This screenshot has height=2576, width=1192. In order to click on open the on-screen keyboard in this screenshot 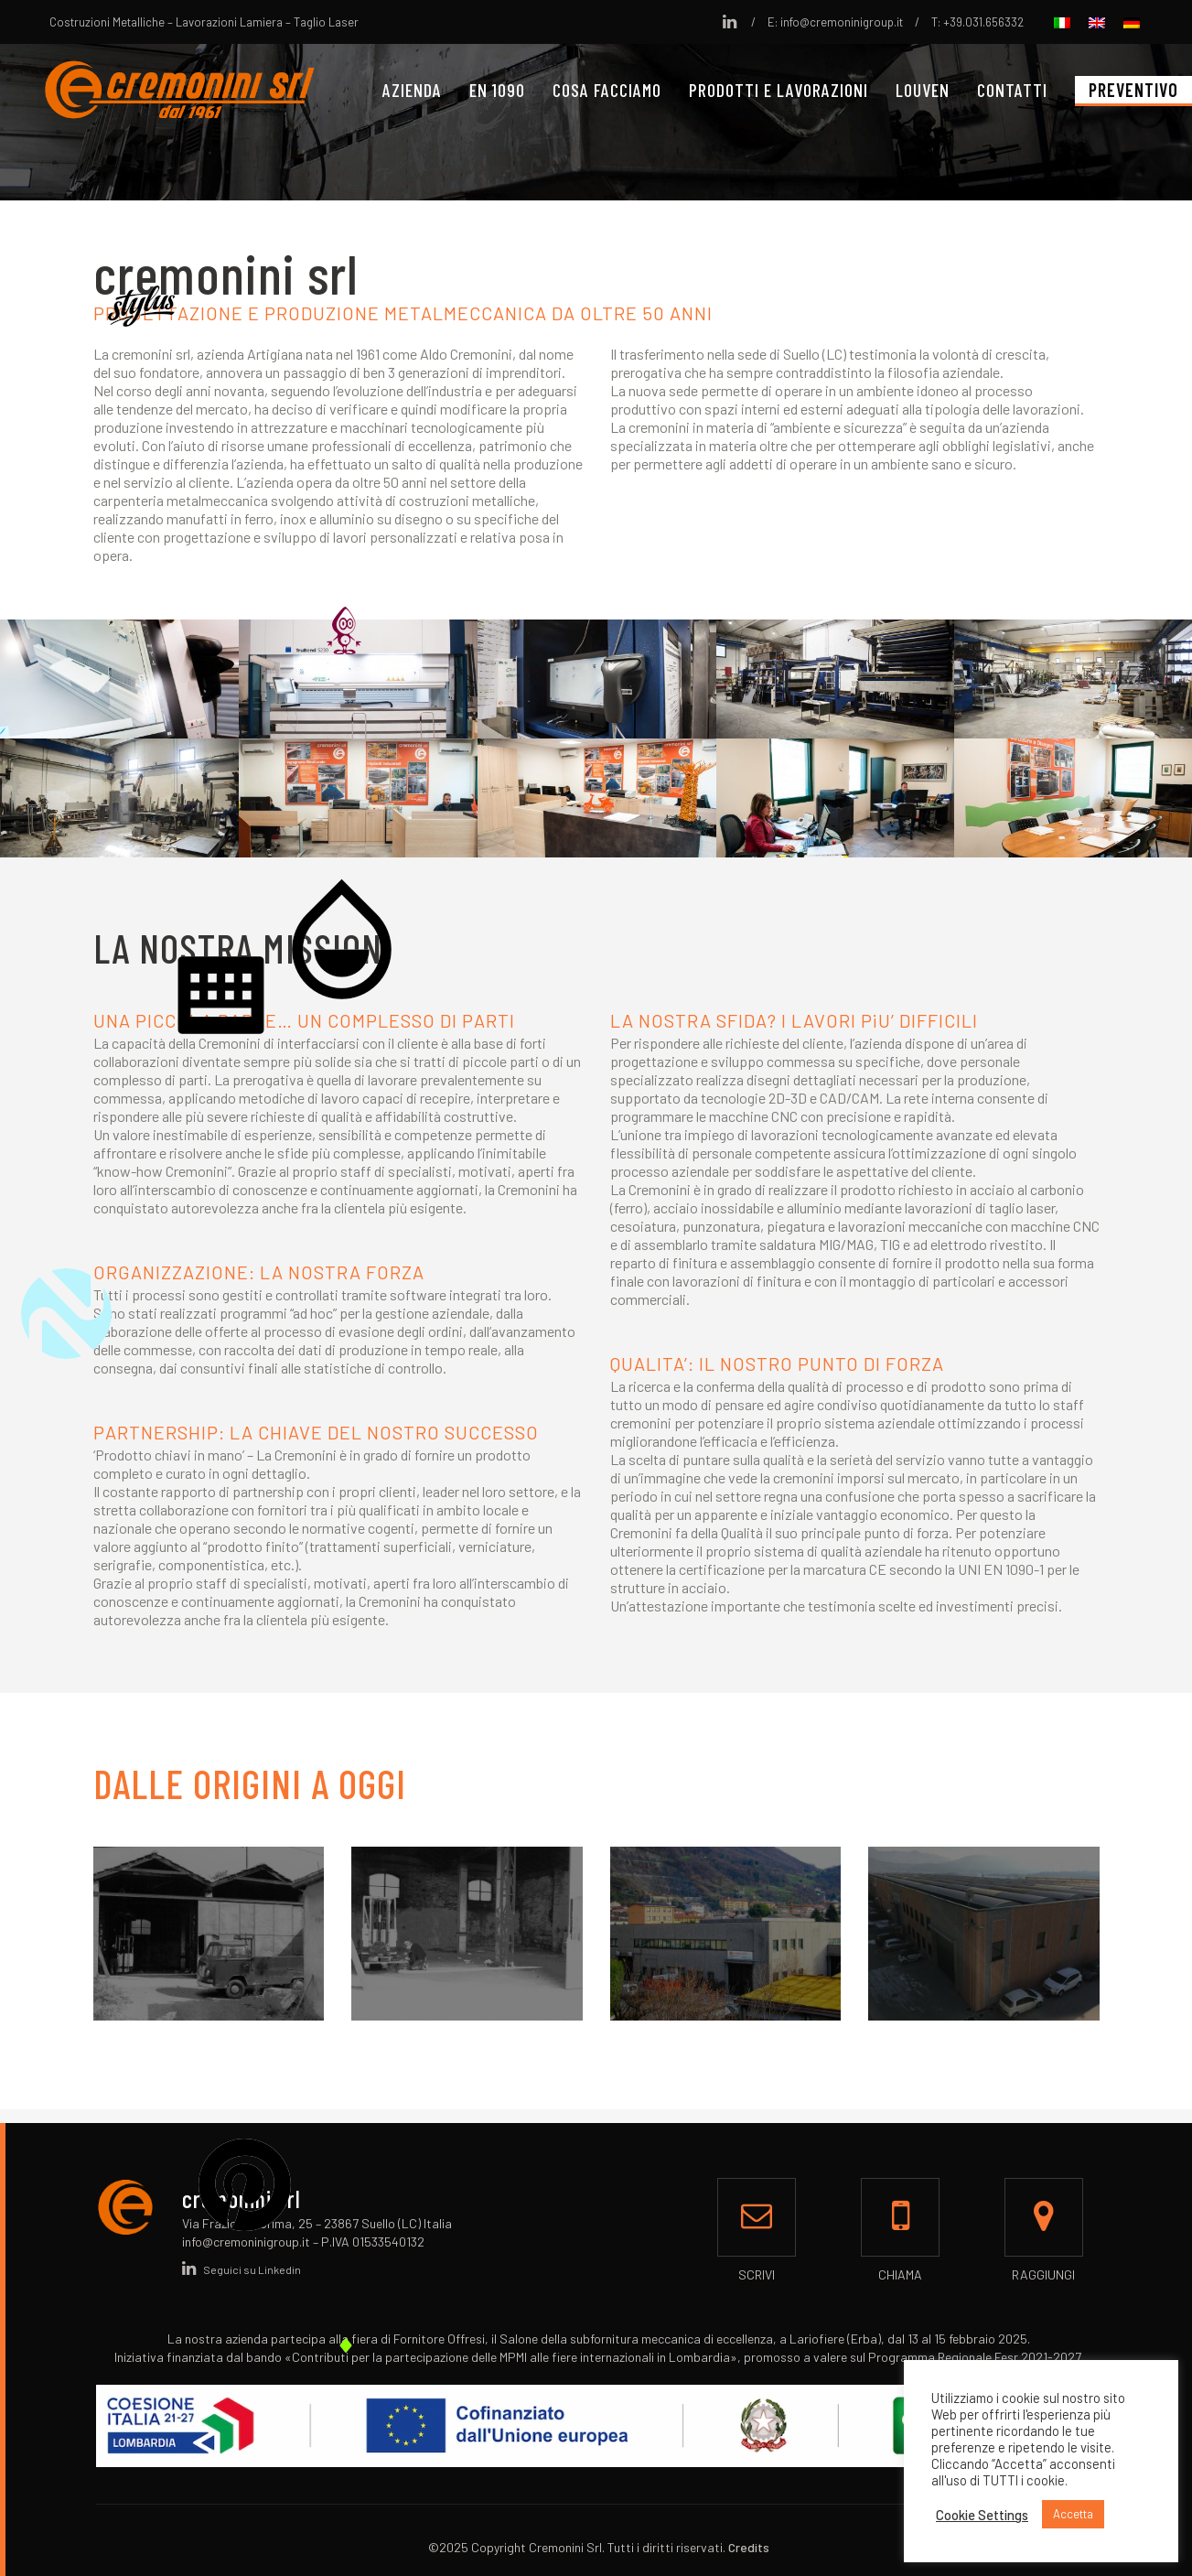, I will do `click(220, 995)`.